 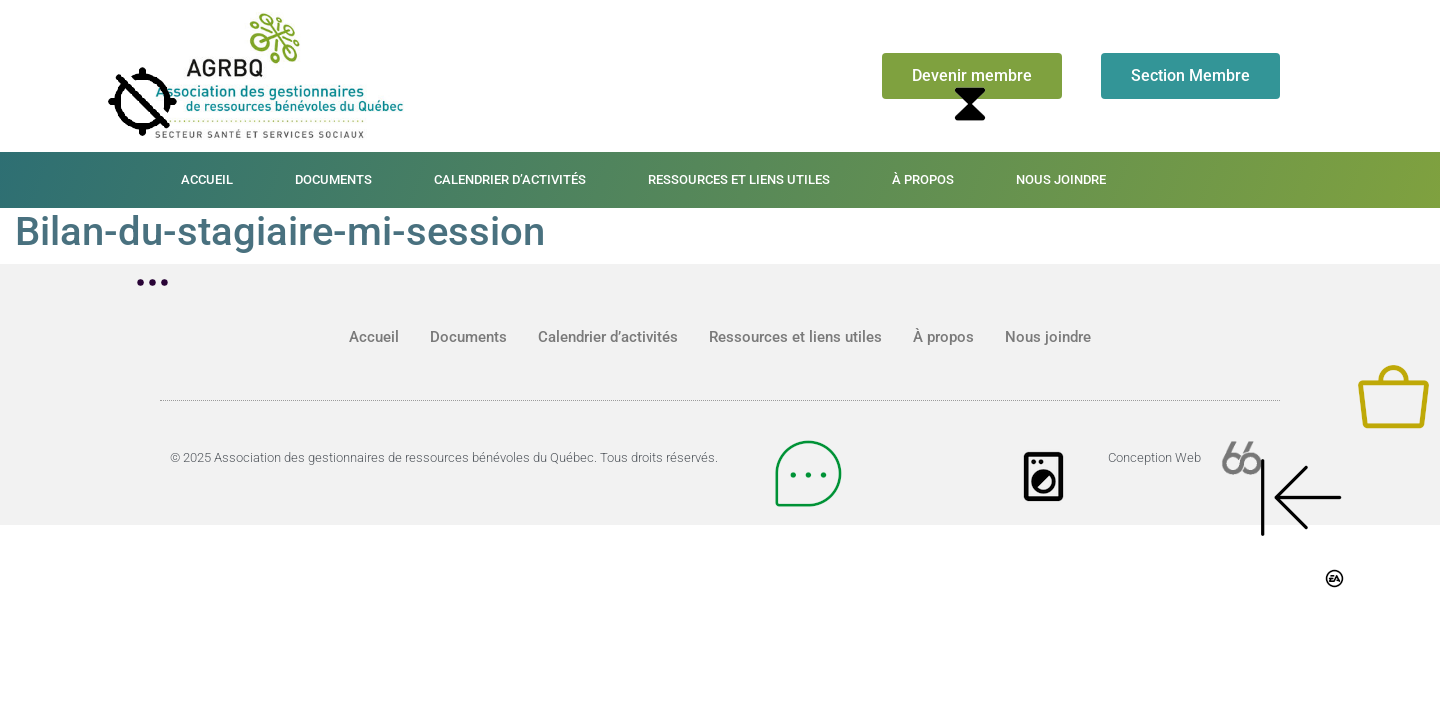 I want to click on Electronic Arts (EA) brand logo, so click(x=1334, y=578).